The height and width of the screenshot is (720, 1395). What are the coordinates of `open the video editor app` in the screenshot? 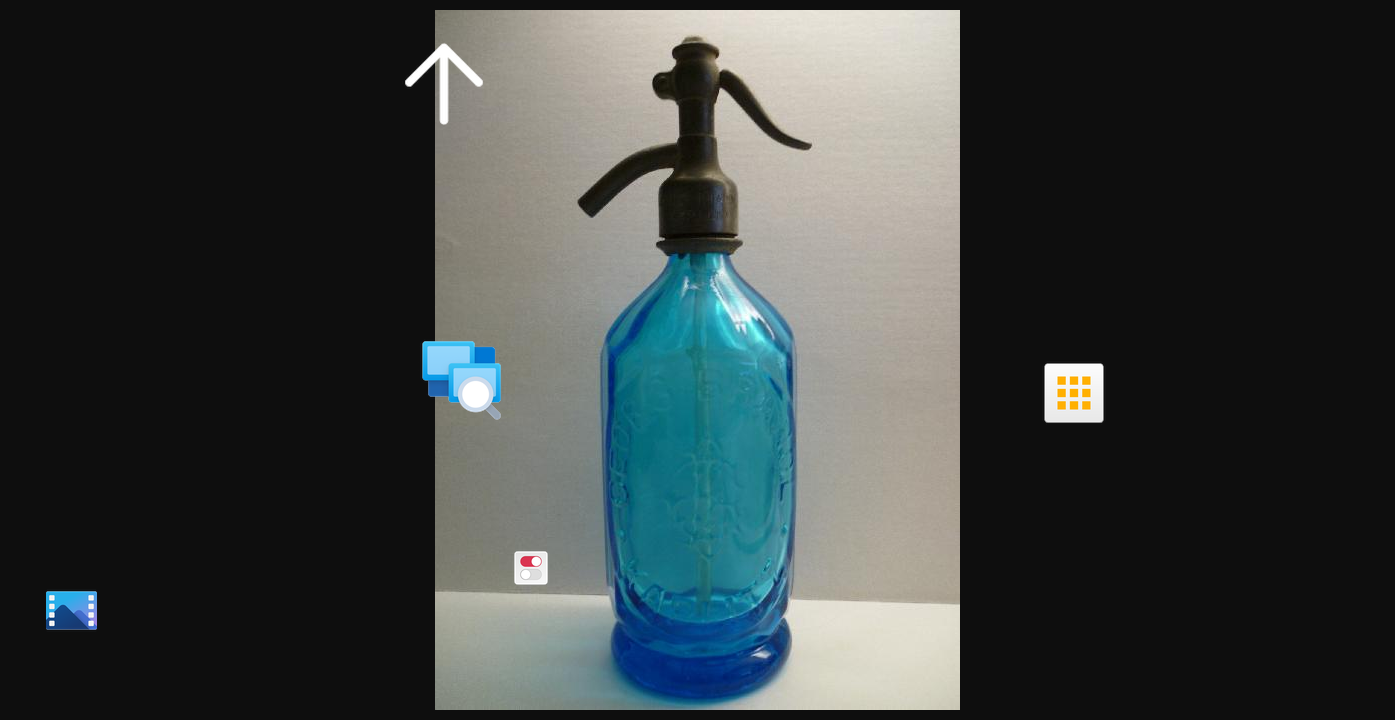 It's located at (71, 610).